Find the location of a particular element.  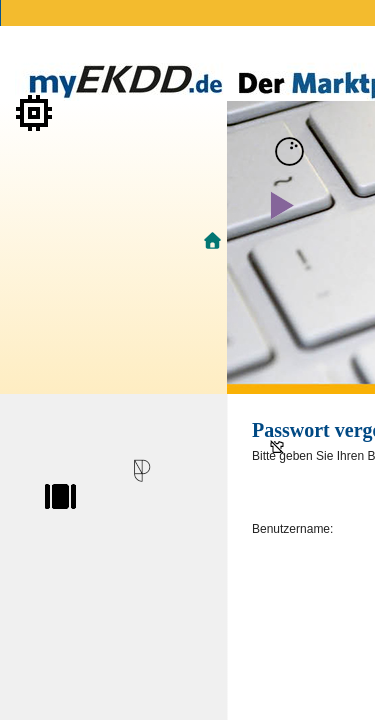

phosphor icons library logo is located at coordinates (140, 469).